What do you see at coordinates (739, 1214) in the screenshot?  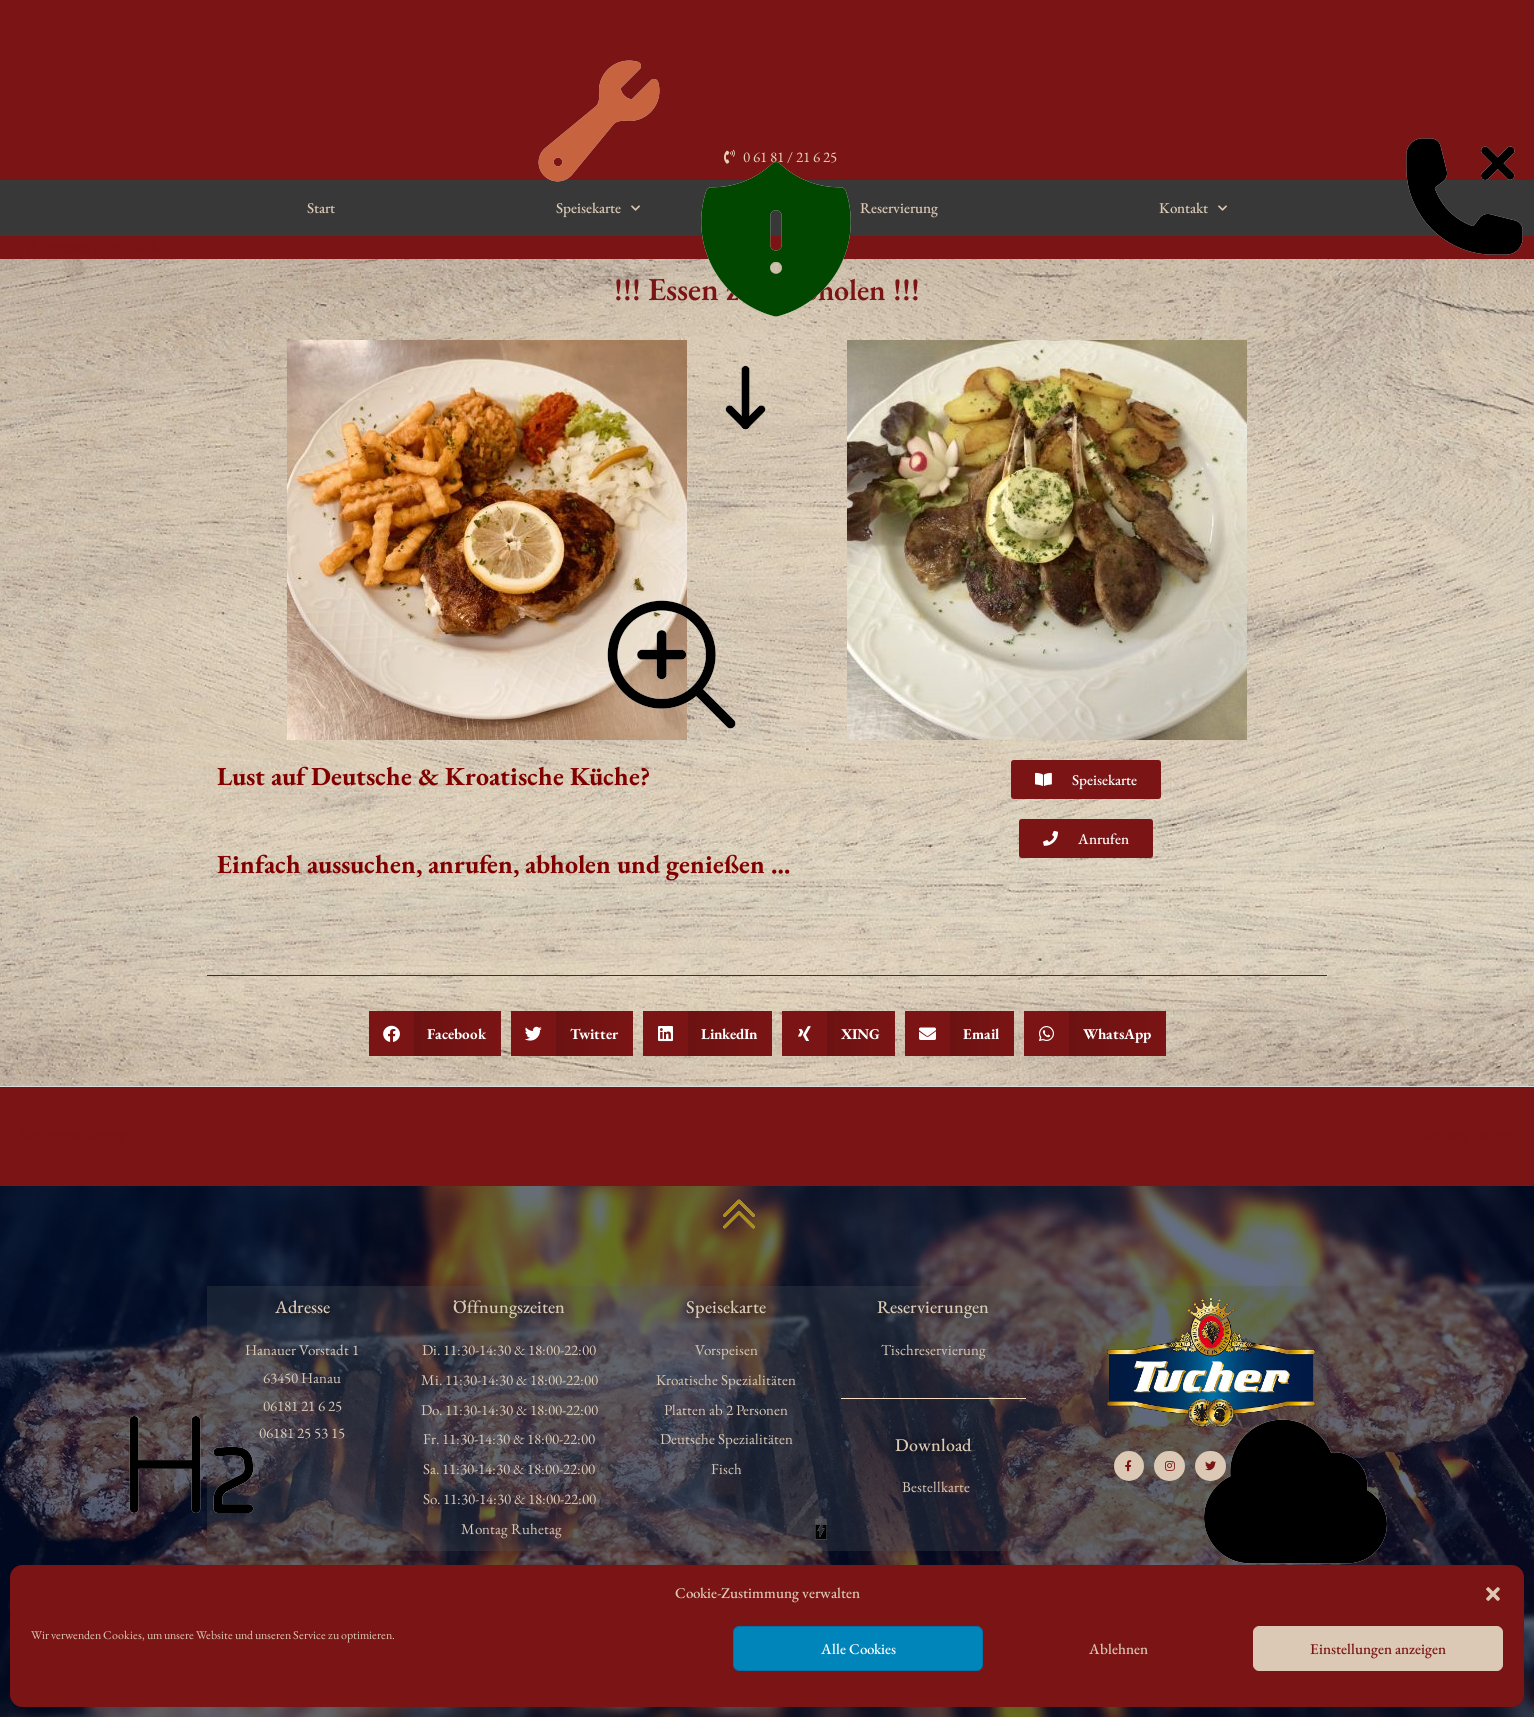 I see `scroll to top of page` at bounding box center [739, 1214].